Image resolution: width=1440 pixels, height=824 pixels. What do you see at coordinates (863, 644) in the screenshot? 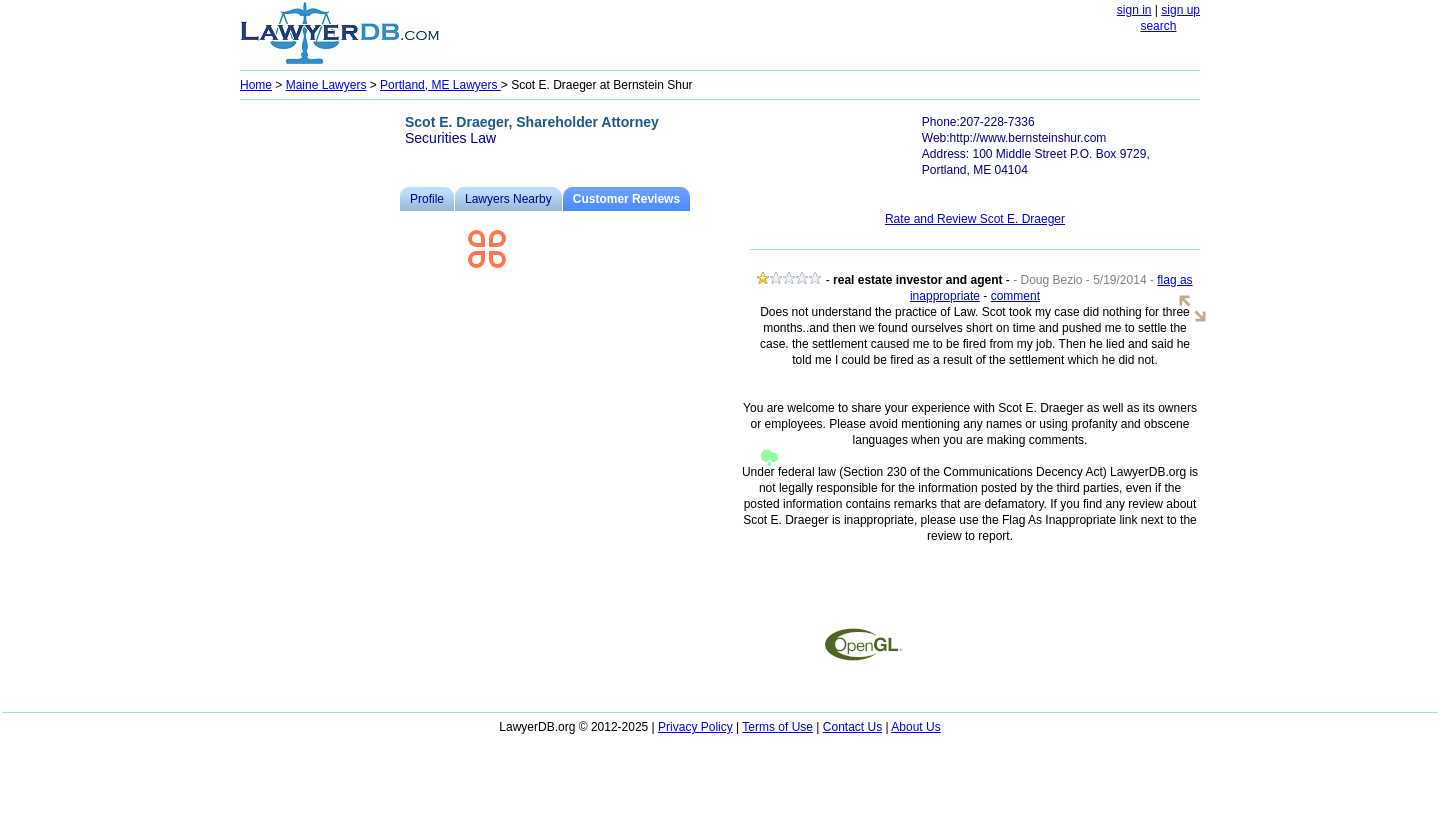
I see `OpenGL graphics library branding` at bounding box center [863, 644].